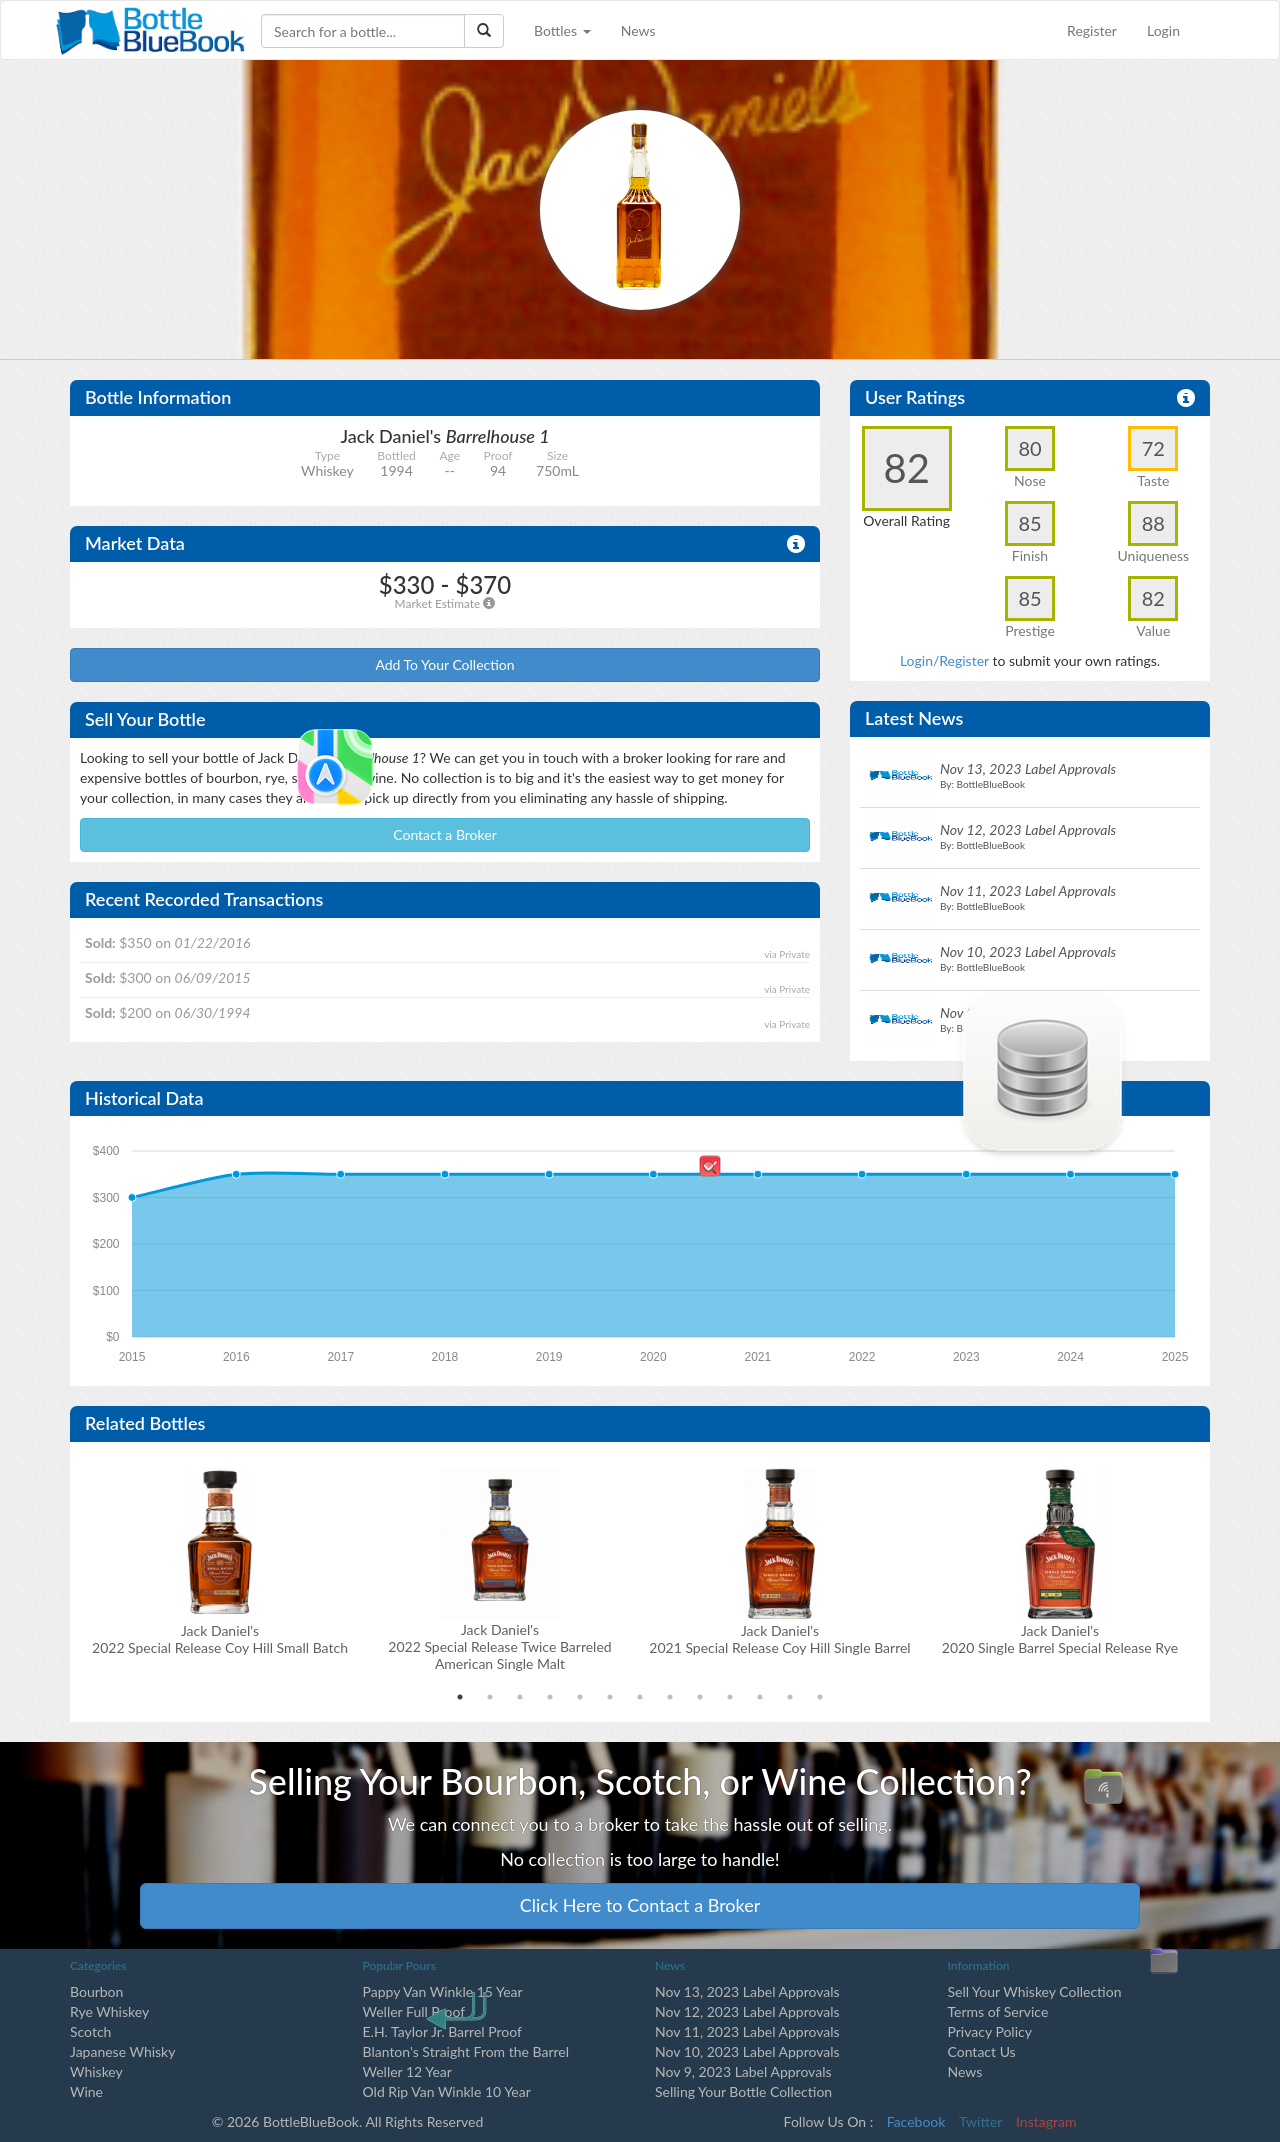  Describe the element at coordinates (455, 2010) in the screenshot. I see `reply to all recipients of an email` at that location.